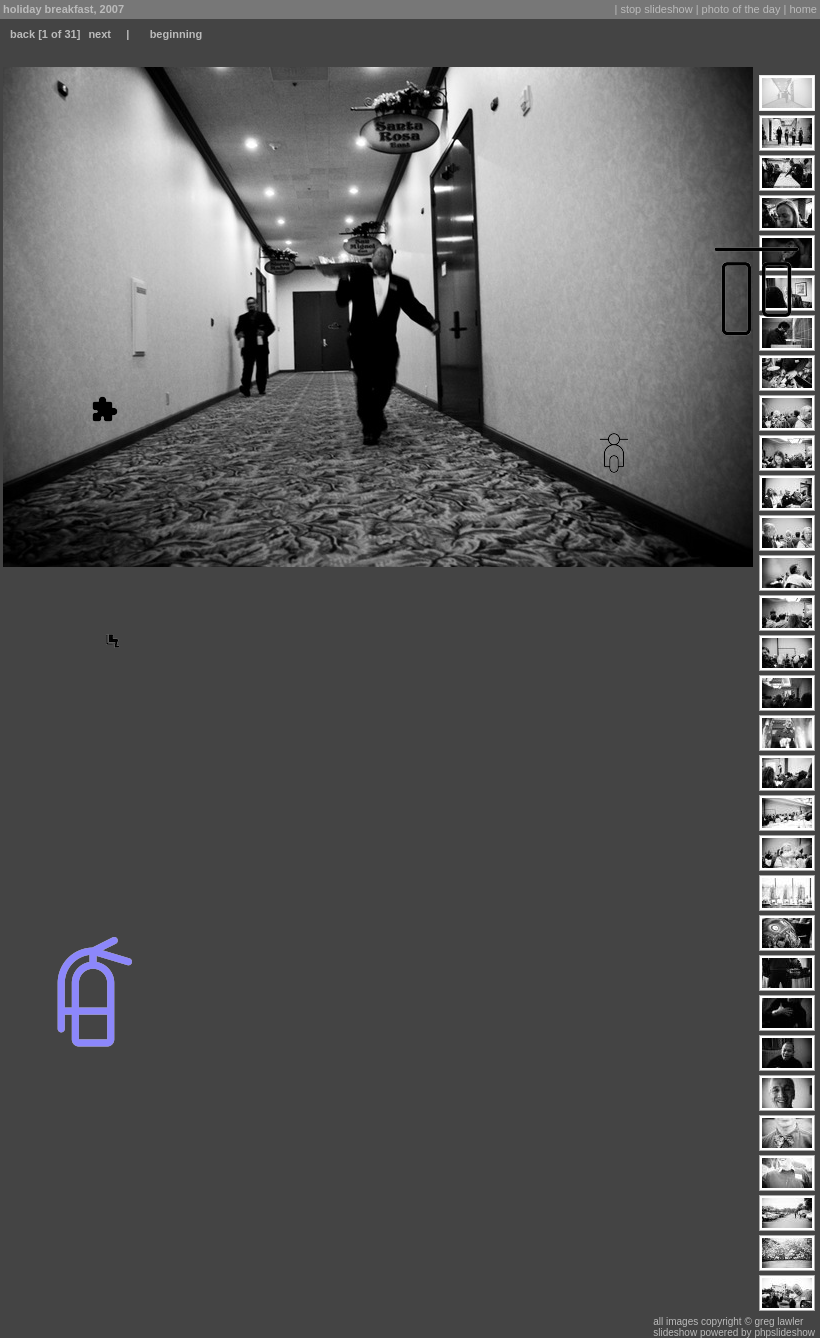 The image size is (820, 1338). What do you see at coordinates (113, 641) in the screenshot?
I see `indicates reduced legroom seating option` at bounding box center [113, 641].